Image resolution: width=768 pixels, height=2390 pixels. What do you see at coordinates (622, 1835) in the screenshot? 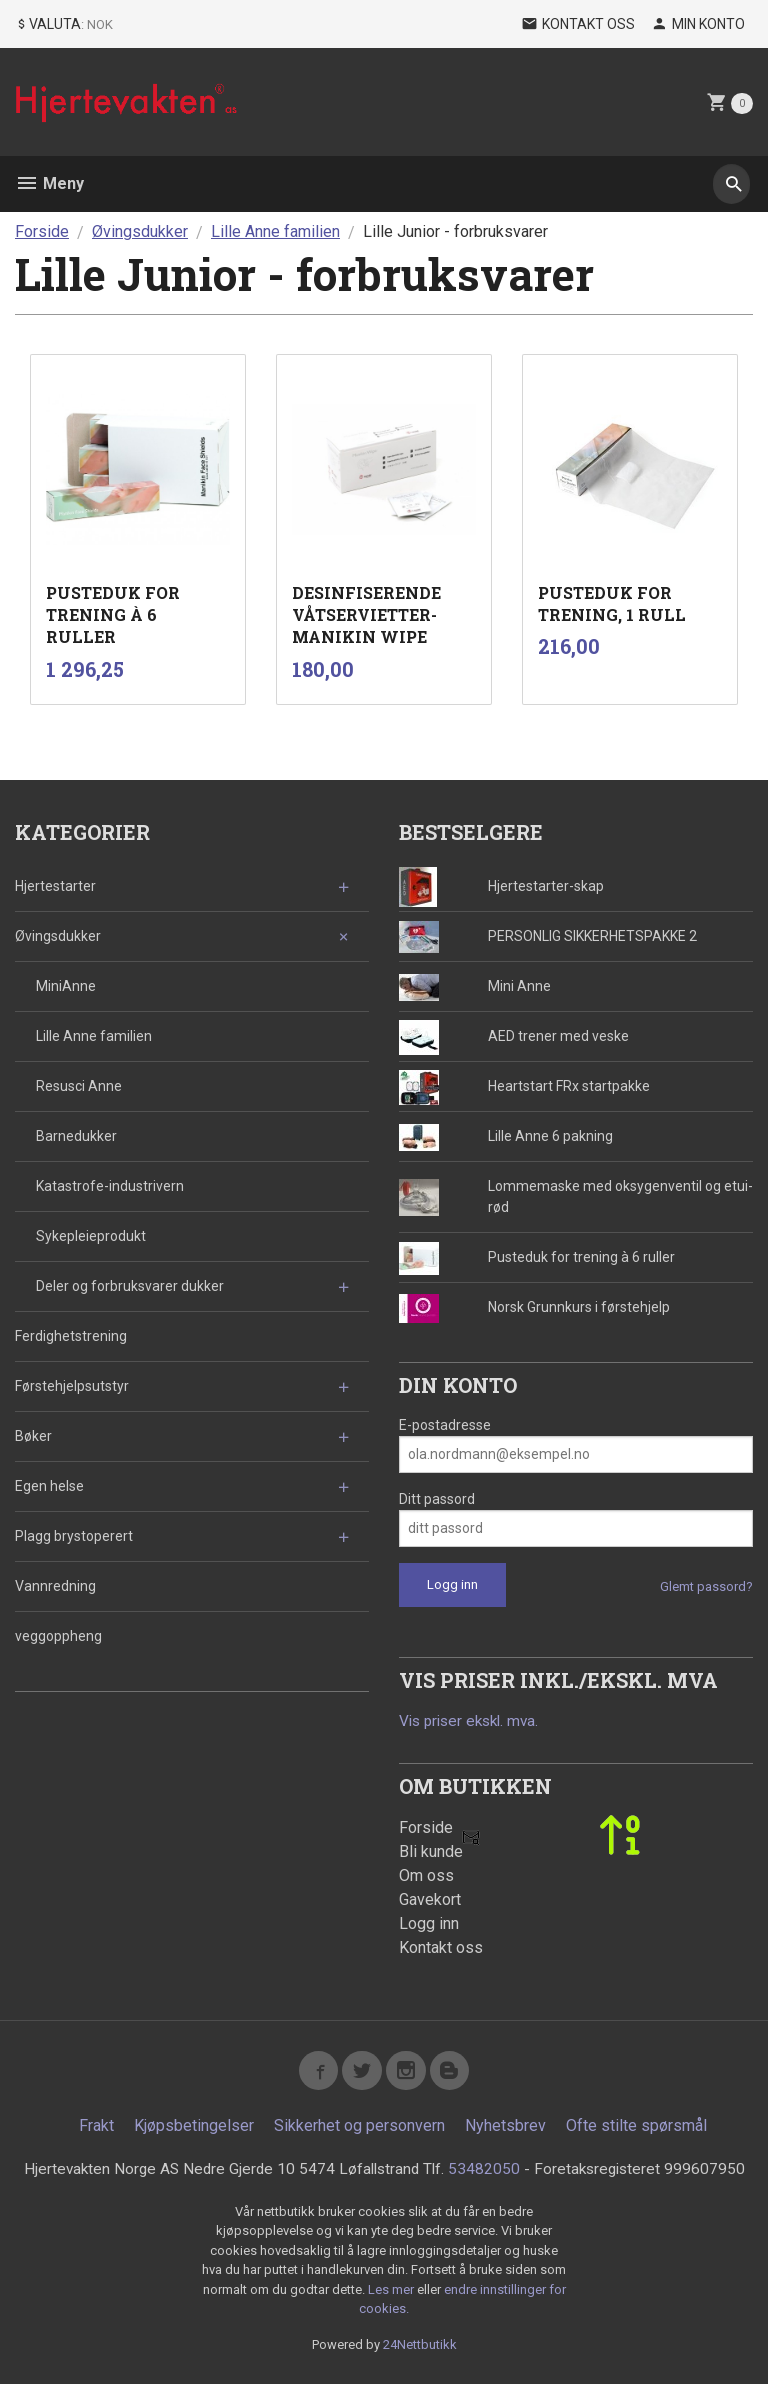
I see `sort in ascending numerical order` at bounding box center [622, 1835].